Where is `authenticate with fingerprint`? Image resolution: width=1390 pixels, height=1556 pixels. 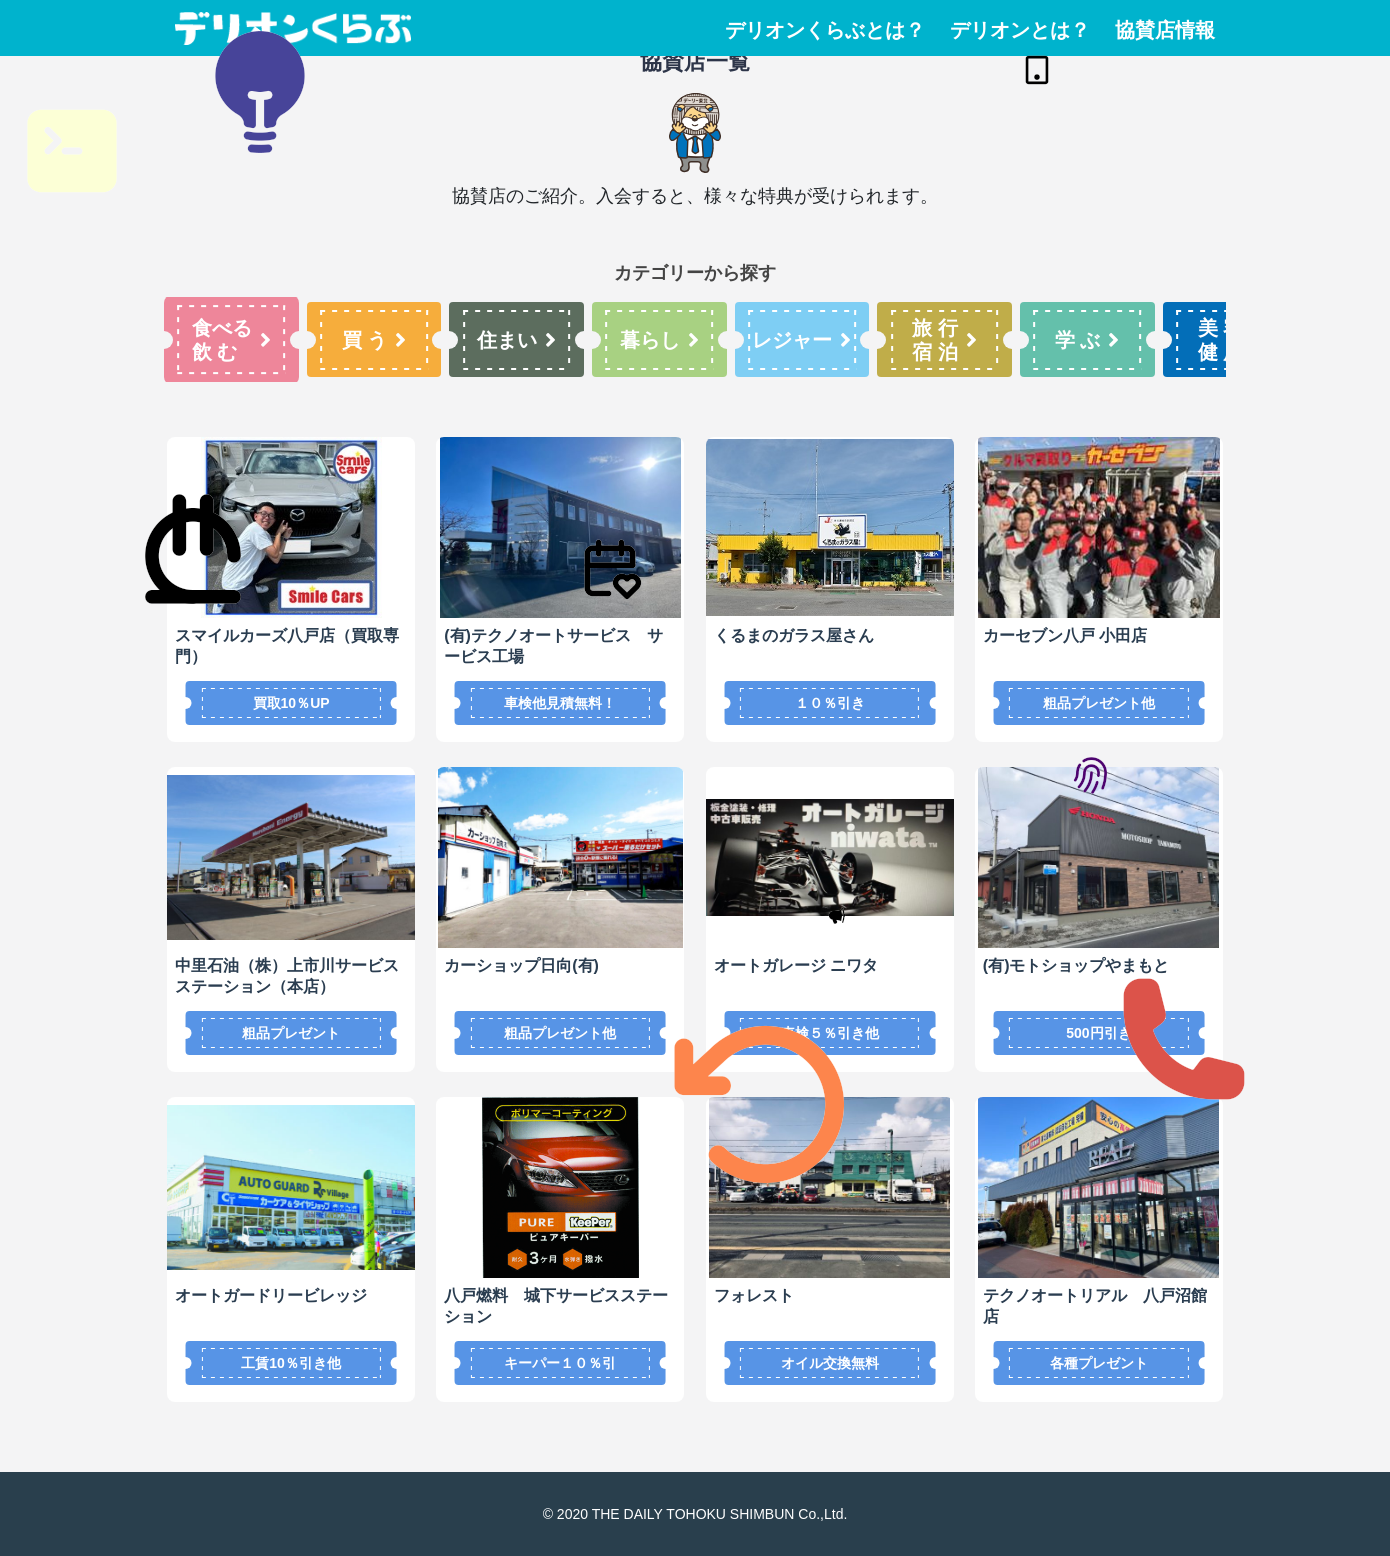 authenticate with fingerprint is located at coordinates (1091, 775).